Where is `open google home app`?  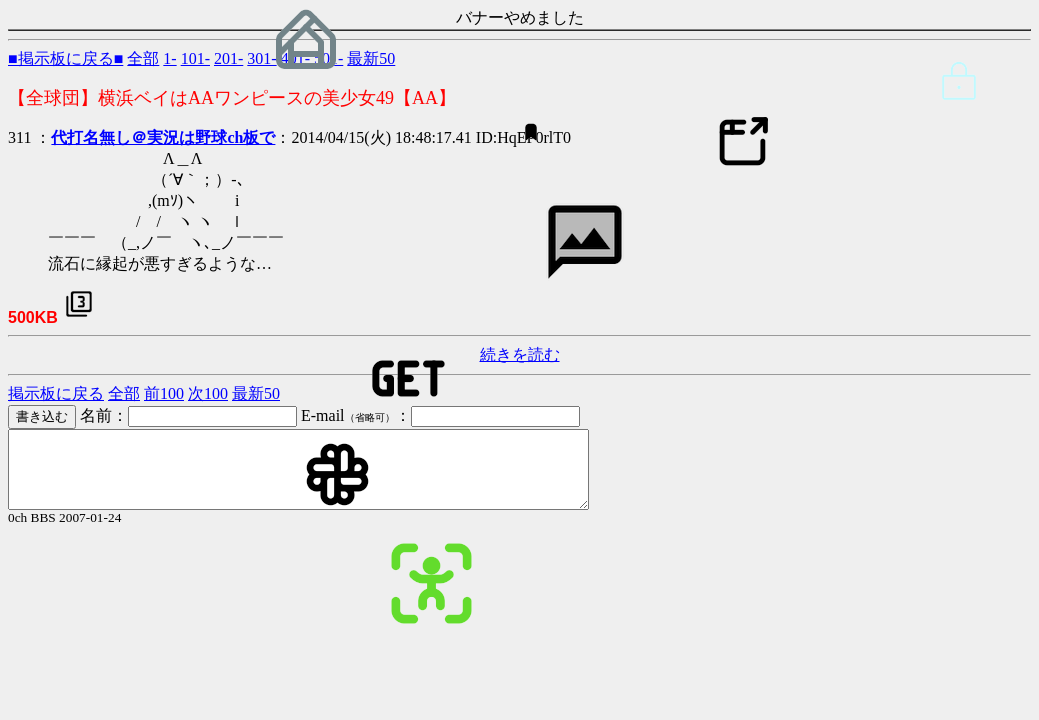 open google home app is located at coordinates (306, 39).